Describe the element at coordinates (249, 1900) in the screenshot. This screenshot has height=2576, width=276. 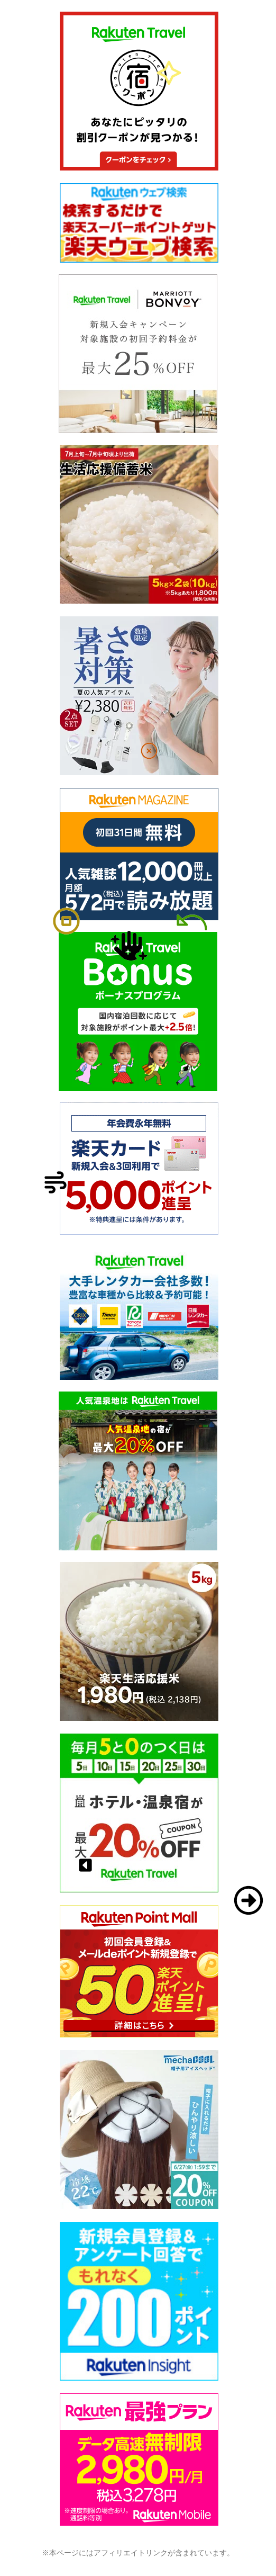
I see `go to next item or step` at that location.